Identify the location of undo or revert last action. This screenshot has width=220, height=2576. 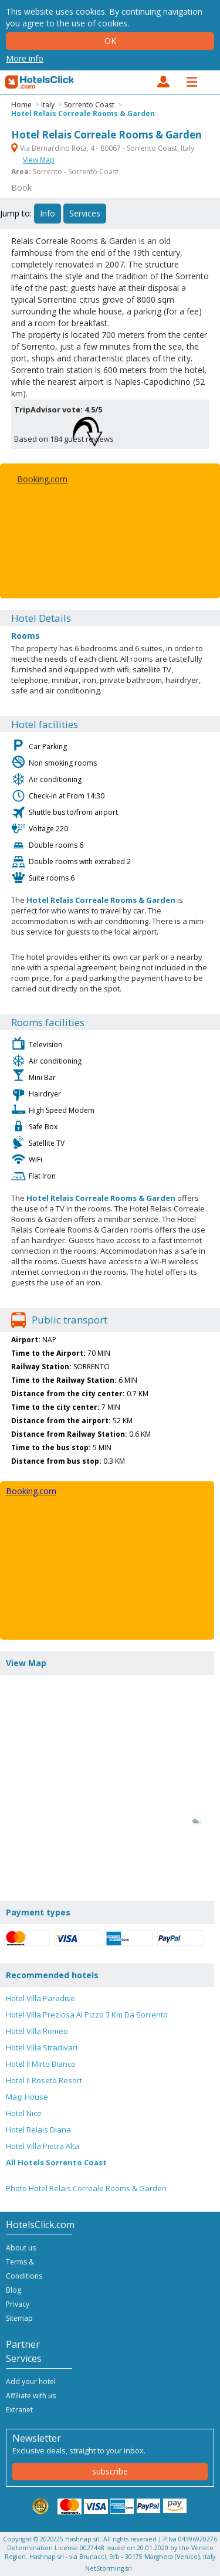
(87, 432).